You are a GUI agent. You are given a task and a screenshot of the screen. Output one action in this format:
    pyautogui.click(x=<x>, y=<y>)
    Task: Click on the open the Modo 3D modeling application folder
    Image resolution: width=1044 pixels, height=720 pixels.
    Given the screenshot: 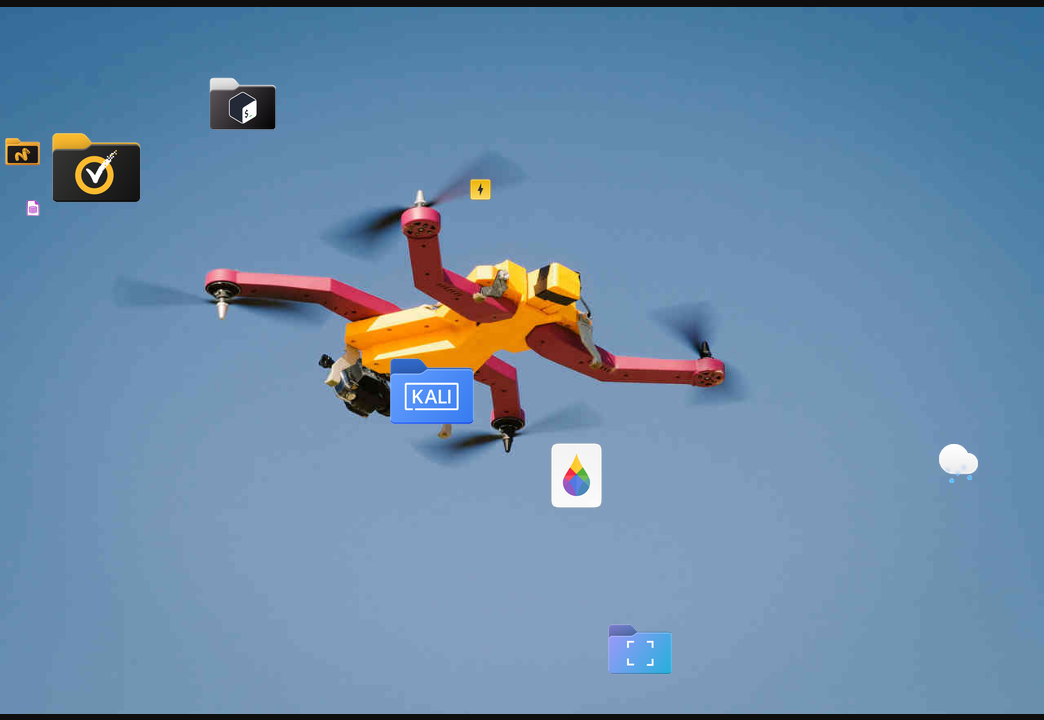 What is the action you would take?
    pyautogui.click(x=22, y=152)
    